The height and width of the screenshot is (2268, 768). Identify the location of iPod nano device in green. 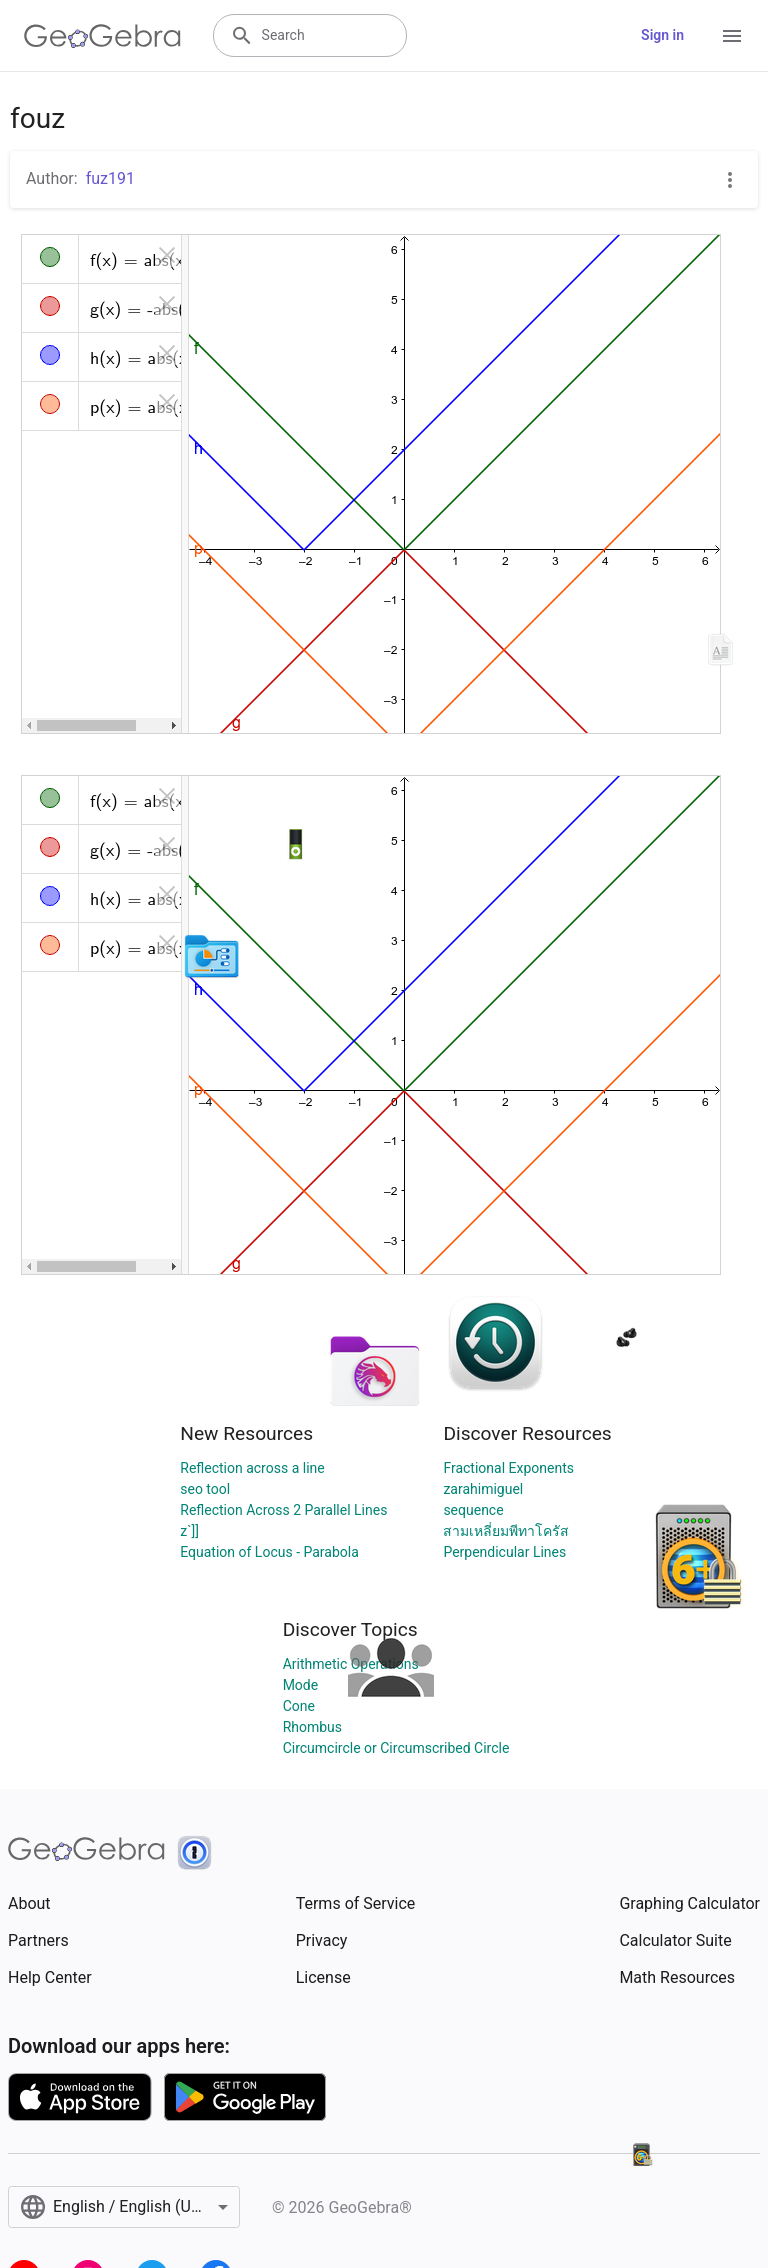
(295, 844).